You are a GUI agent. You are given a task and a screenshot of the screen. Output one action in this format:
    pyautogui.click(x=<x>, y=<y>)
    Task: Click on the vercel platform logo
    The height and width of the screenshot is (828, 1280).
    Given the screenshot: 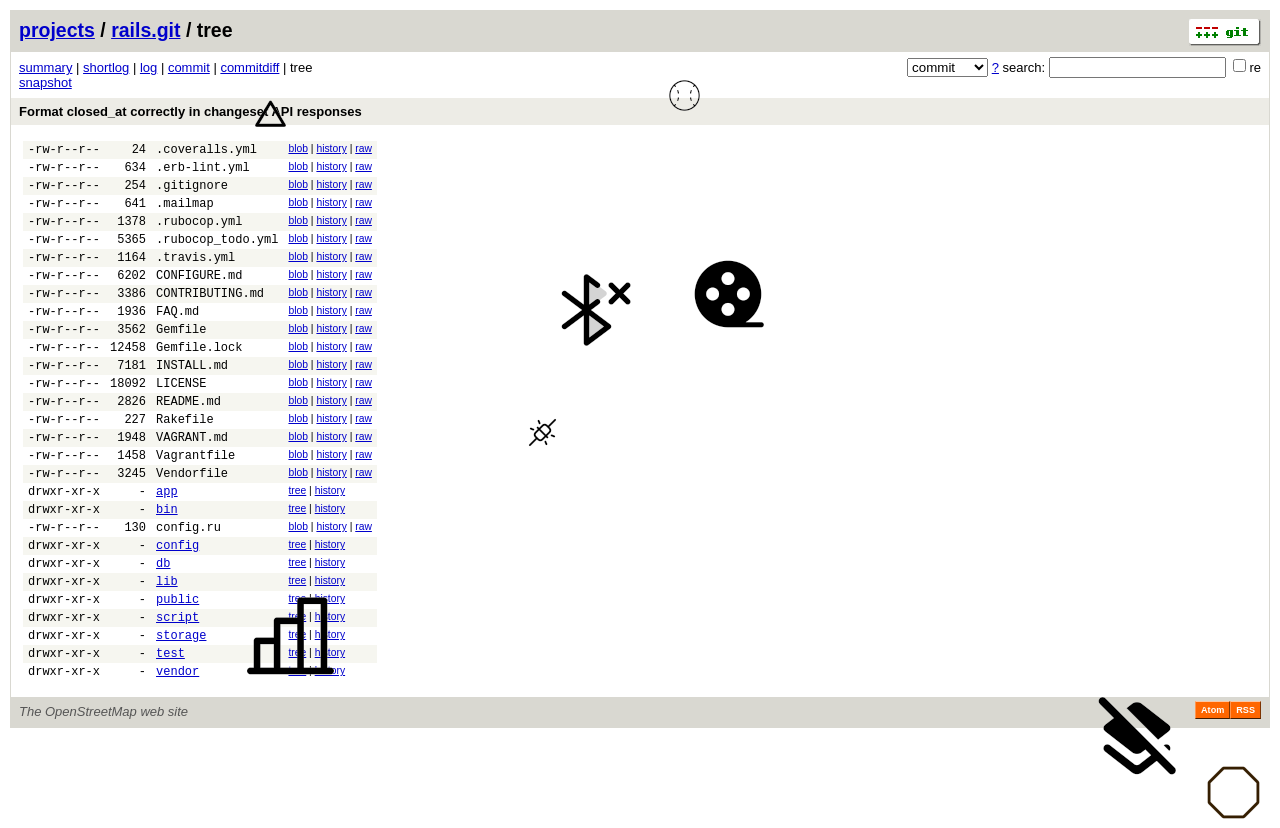 What is the action you would take?
    pyautogui.click(x=270, y=114)
    